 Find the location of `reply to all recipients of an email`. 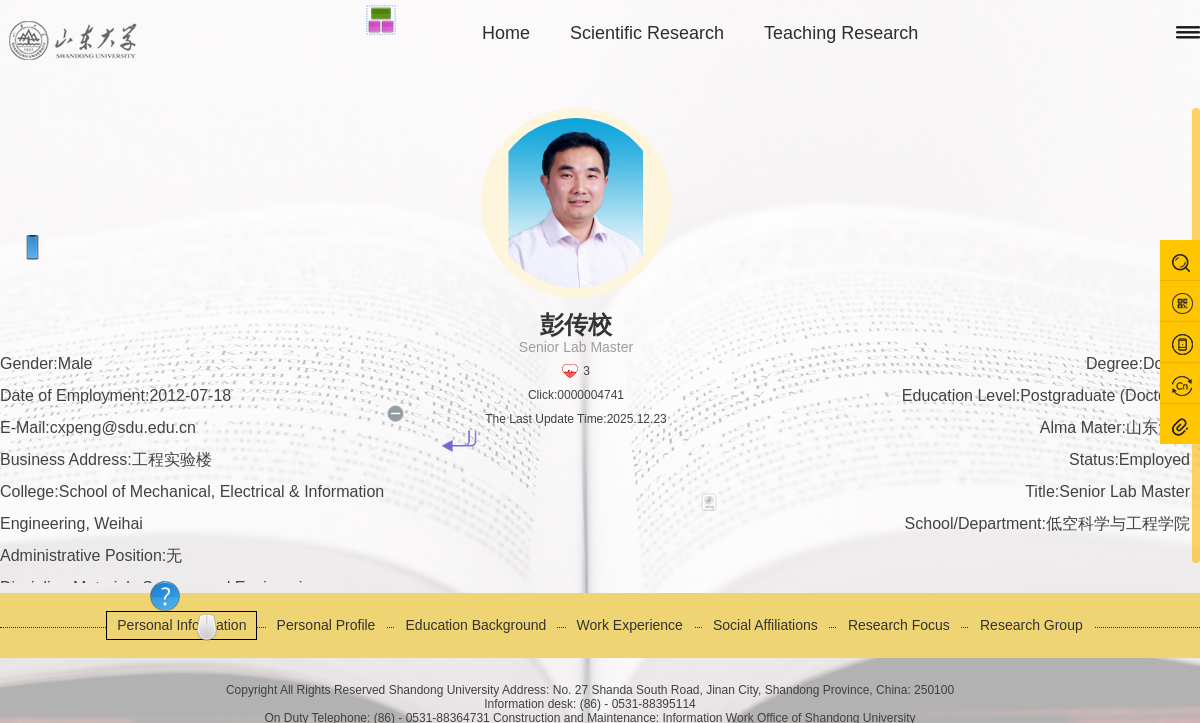

reply to all recipients of an email is located at coordinates (458, 438).